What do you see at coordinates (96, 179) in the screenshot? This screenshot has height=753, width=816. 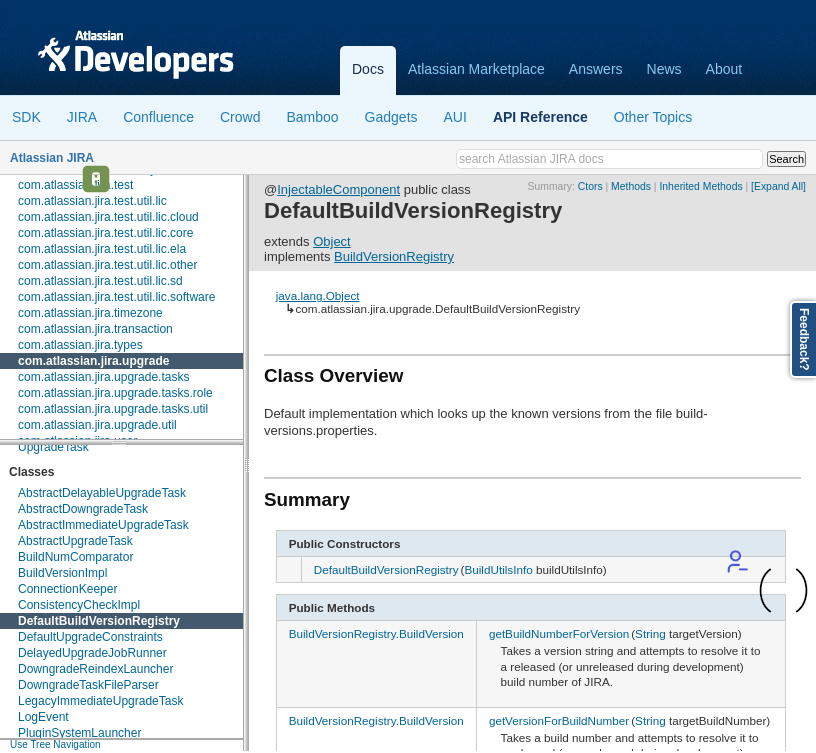 I see `select page 8 or step 8 in a sequence` at bounding box center [96, 179].